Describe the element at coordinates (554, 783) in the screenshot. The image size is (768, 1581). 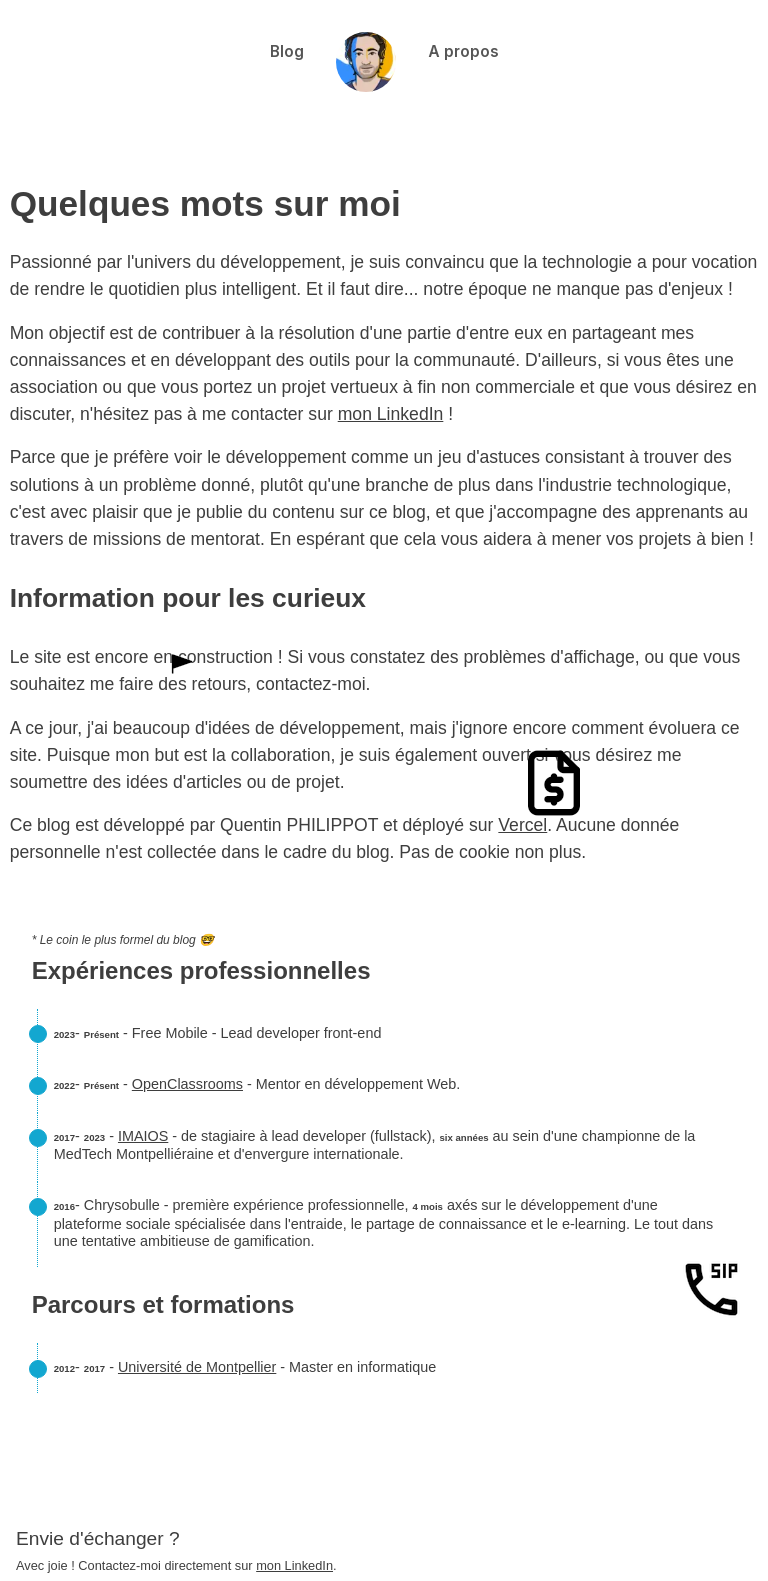
I see `view invoice or billing document` at that location.